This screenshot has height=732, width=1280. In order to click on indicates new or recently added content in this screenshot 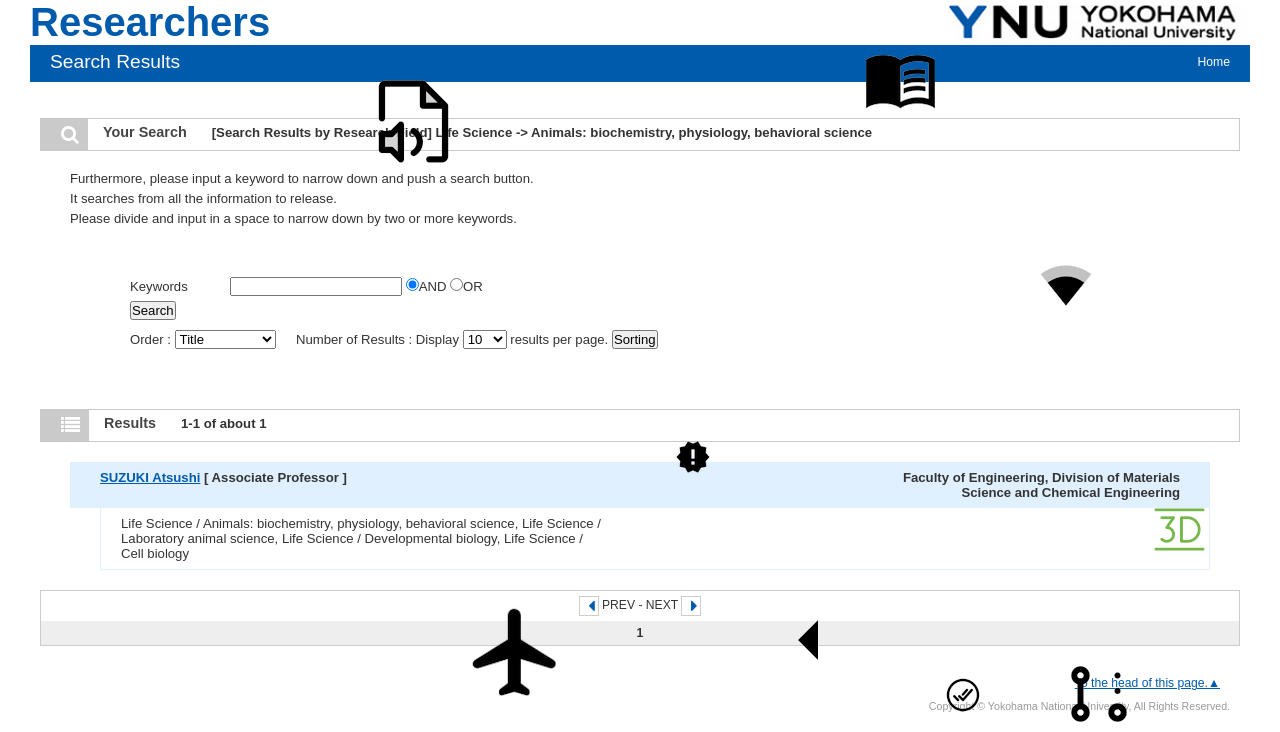, I will do `click(693, 457)`.